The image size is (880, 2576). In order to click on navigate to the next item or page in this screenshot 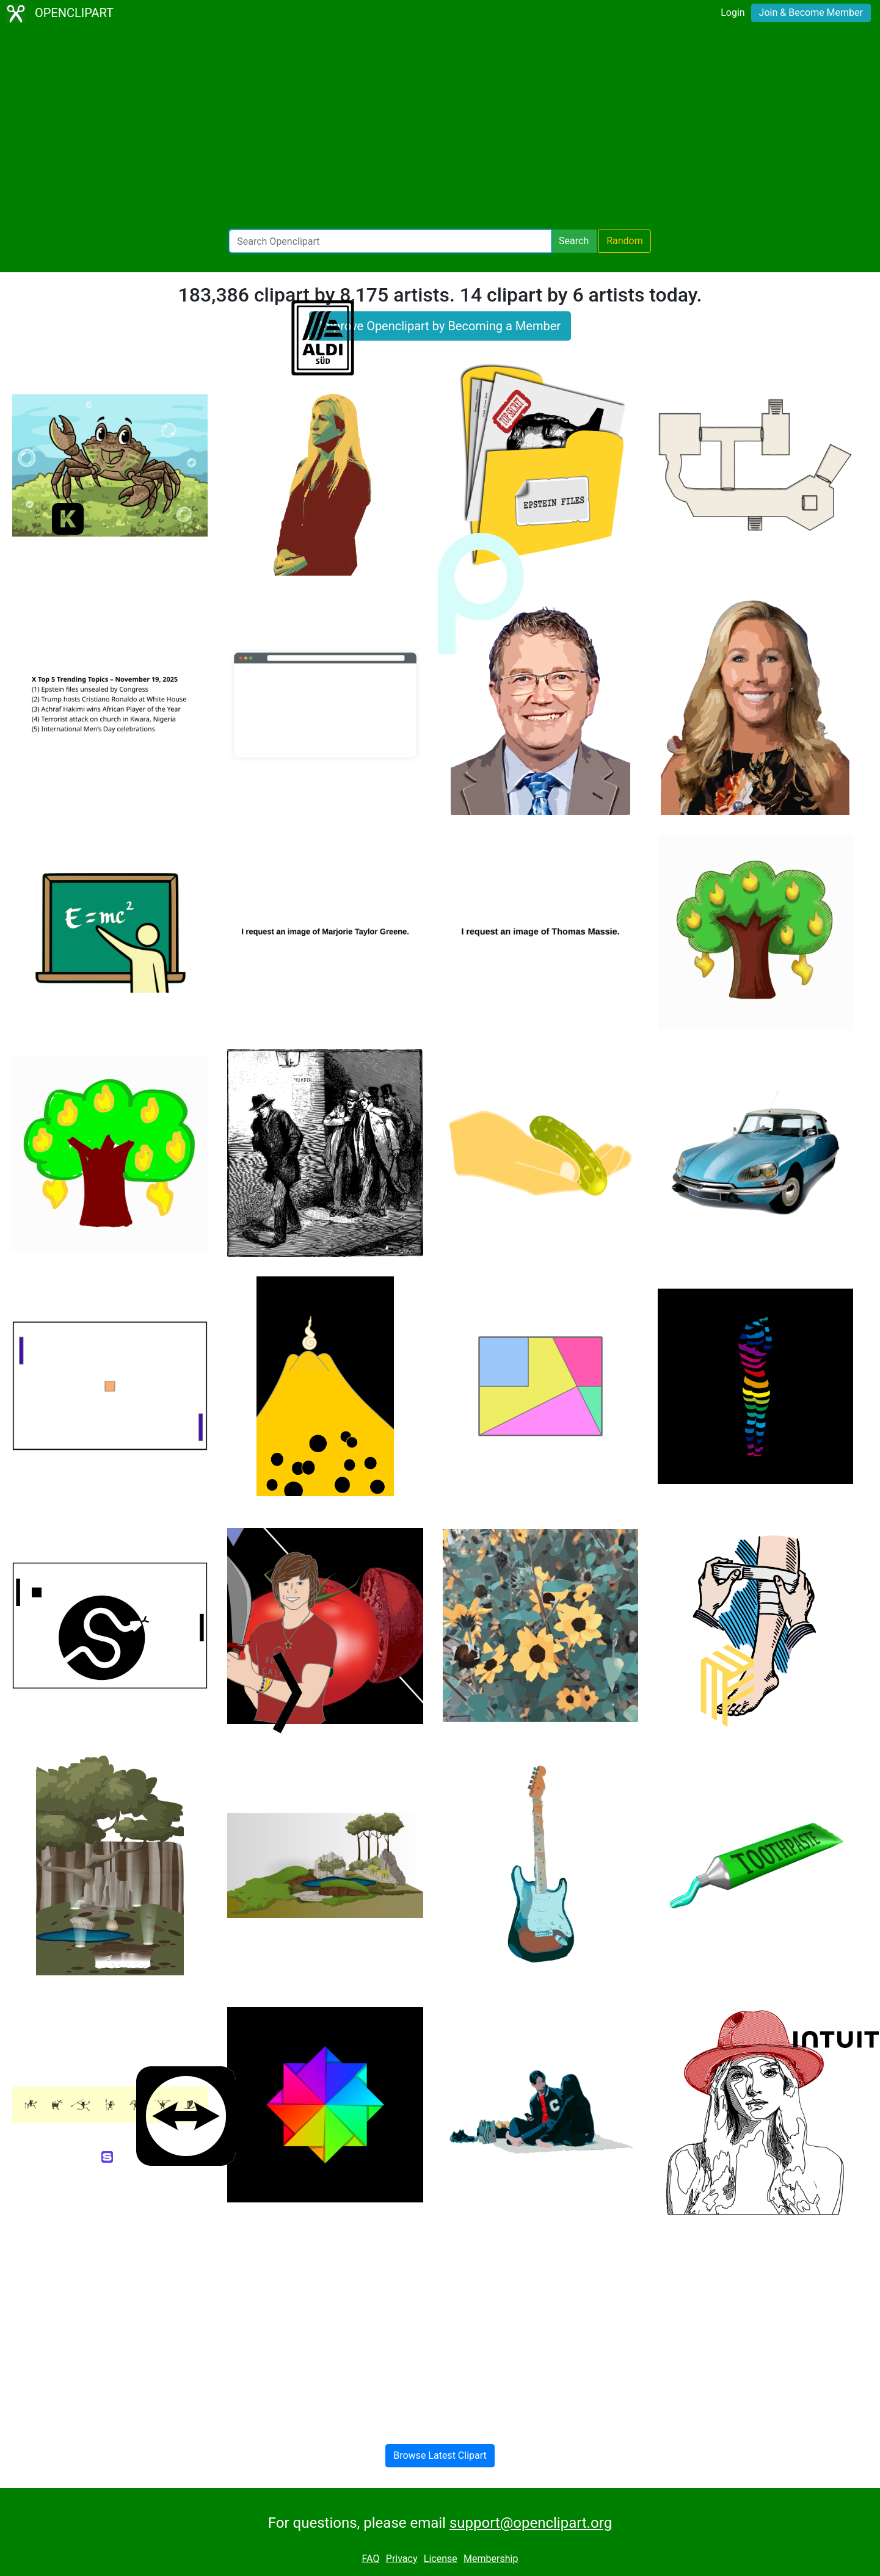, I will do `click(286, 1693)`.